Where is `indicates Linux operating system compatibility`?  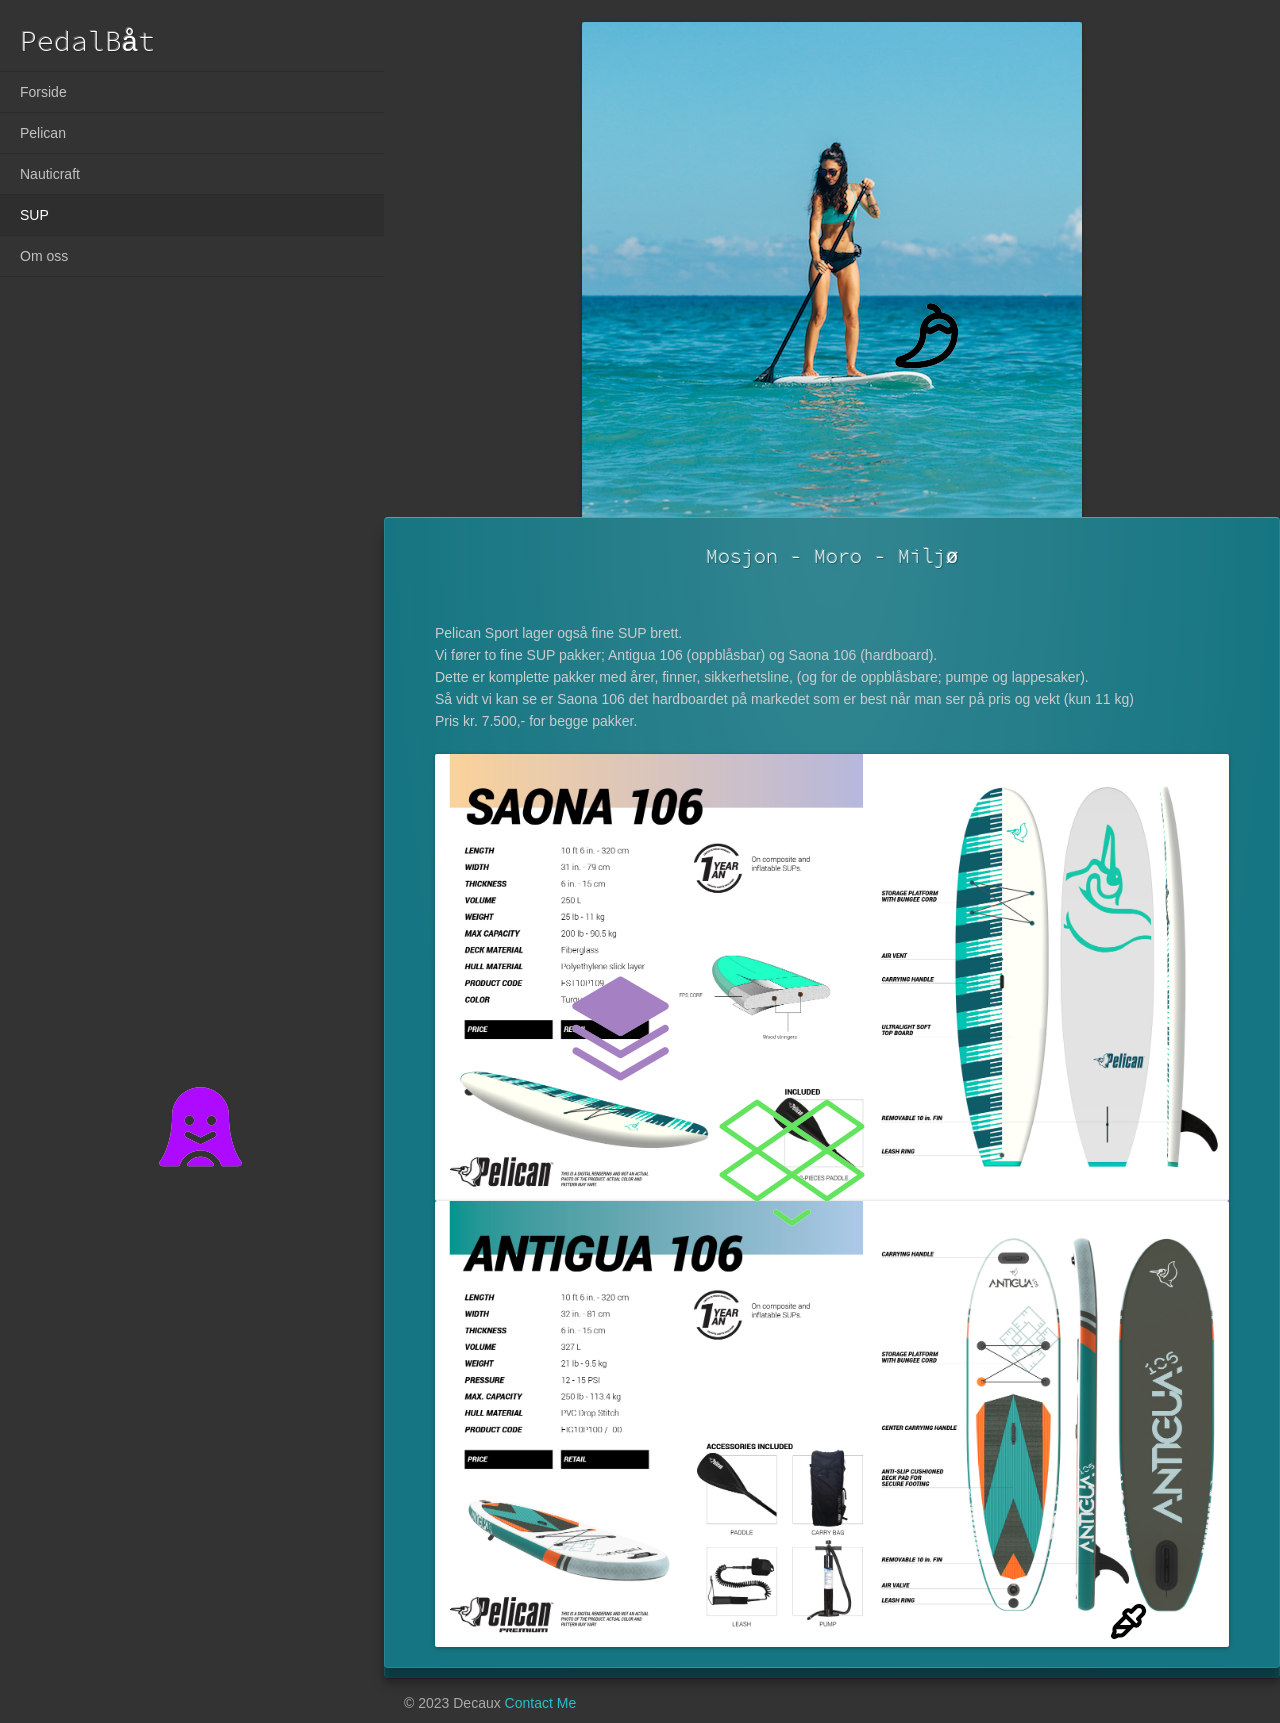 indicates Linux operating system compatibility is located at coordinates (200, 1131).